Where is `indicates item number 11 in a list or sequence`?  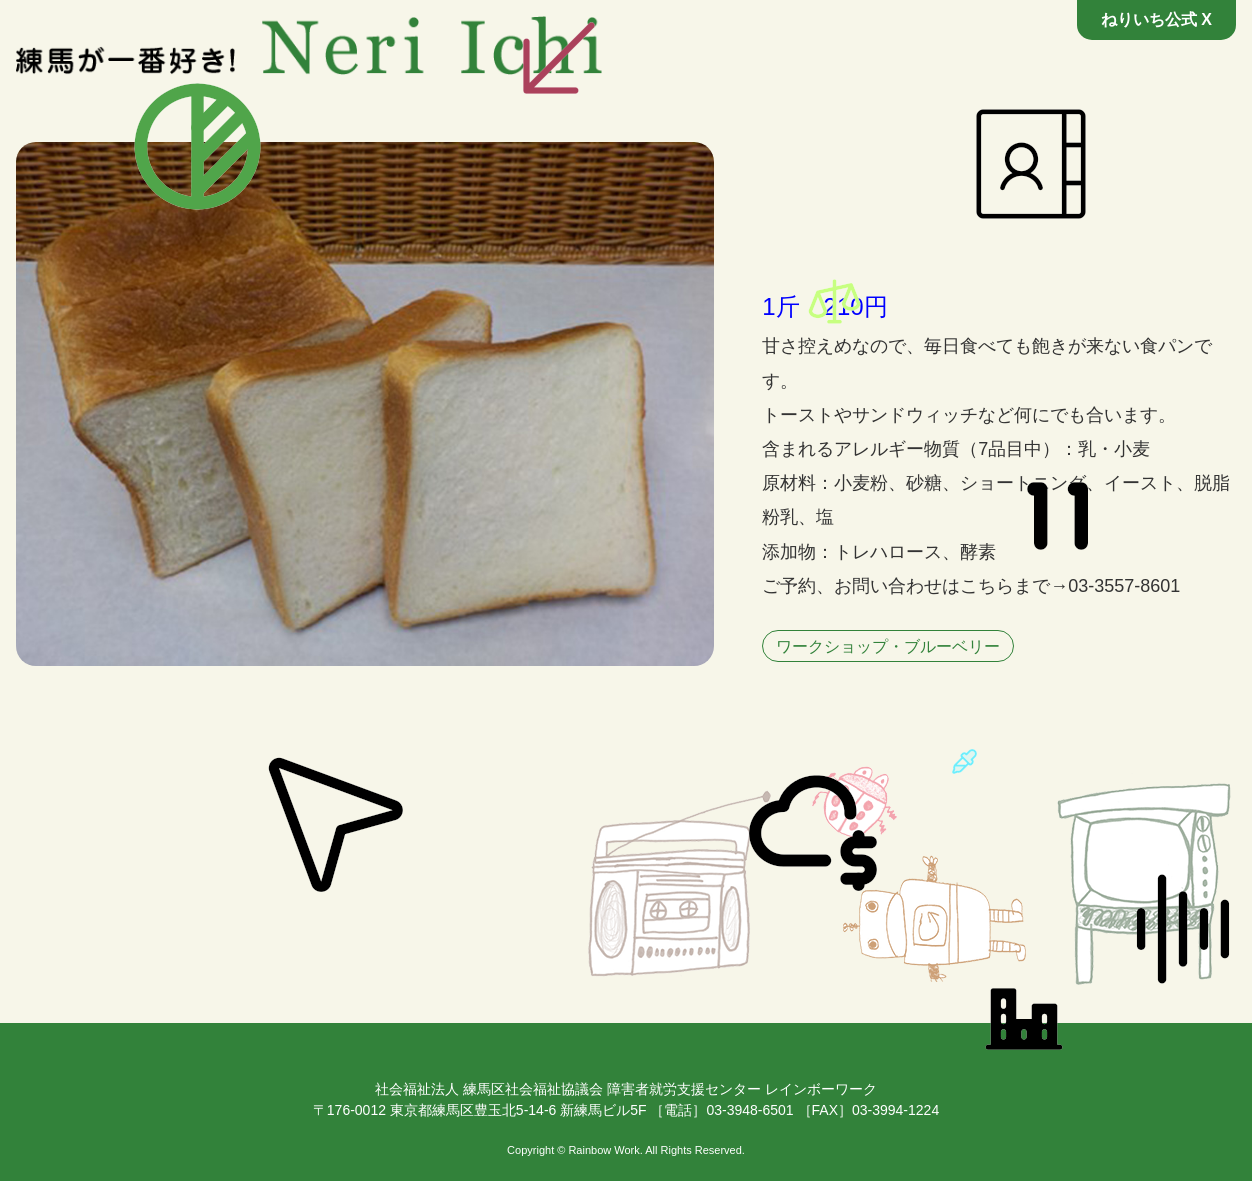
indicates item number 11 in a list or sequence is located at coordinates (1061, 516).